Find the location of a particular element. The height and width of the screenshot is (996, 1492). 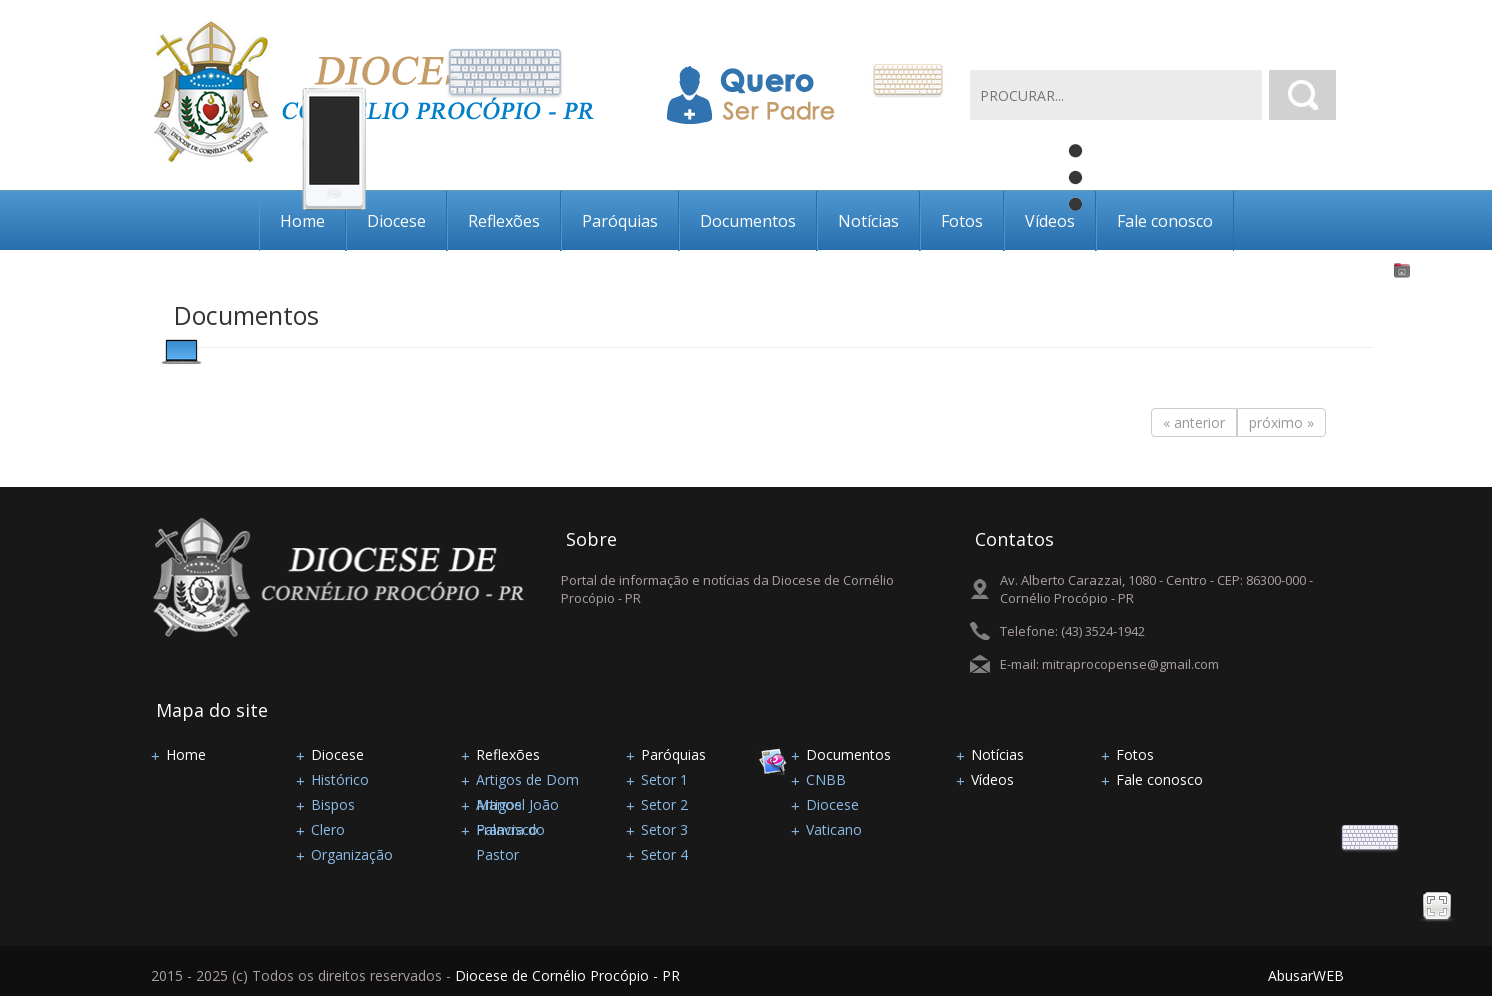

indicates keyboard connected or active is located at coordinates (1370, 838).